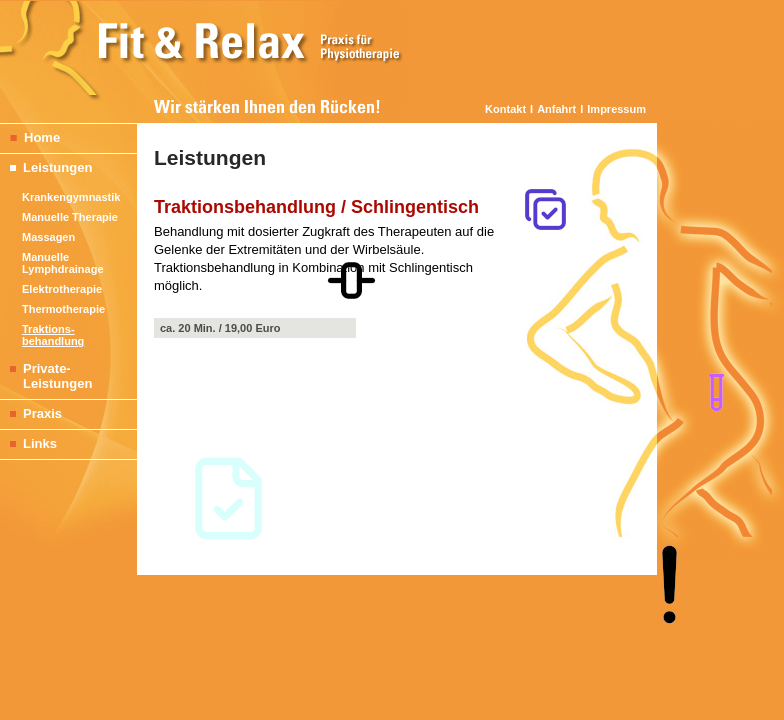 Image resolution: width=784 pixels, height=720 pixels. I want to click on align selected element to vertical center, so click(351, 280).